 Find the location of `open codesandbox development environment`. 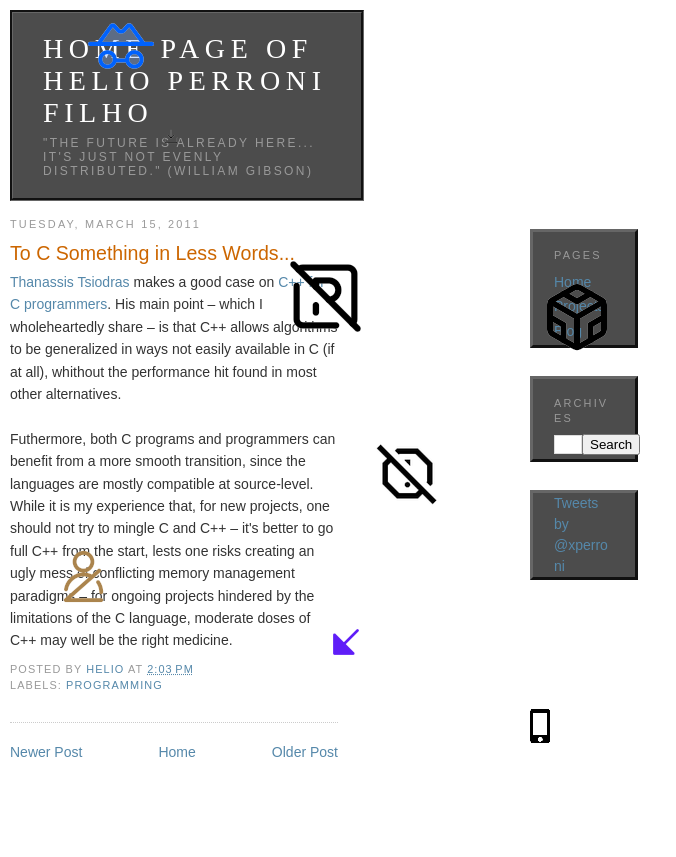

open codesandbox development environment is located at coordinates (577, 317).